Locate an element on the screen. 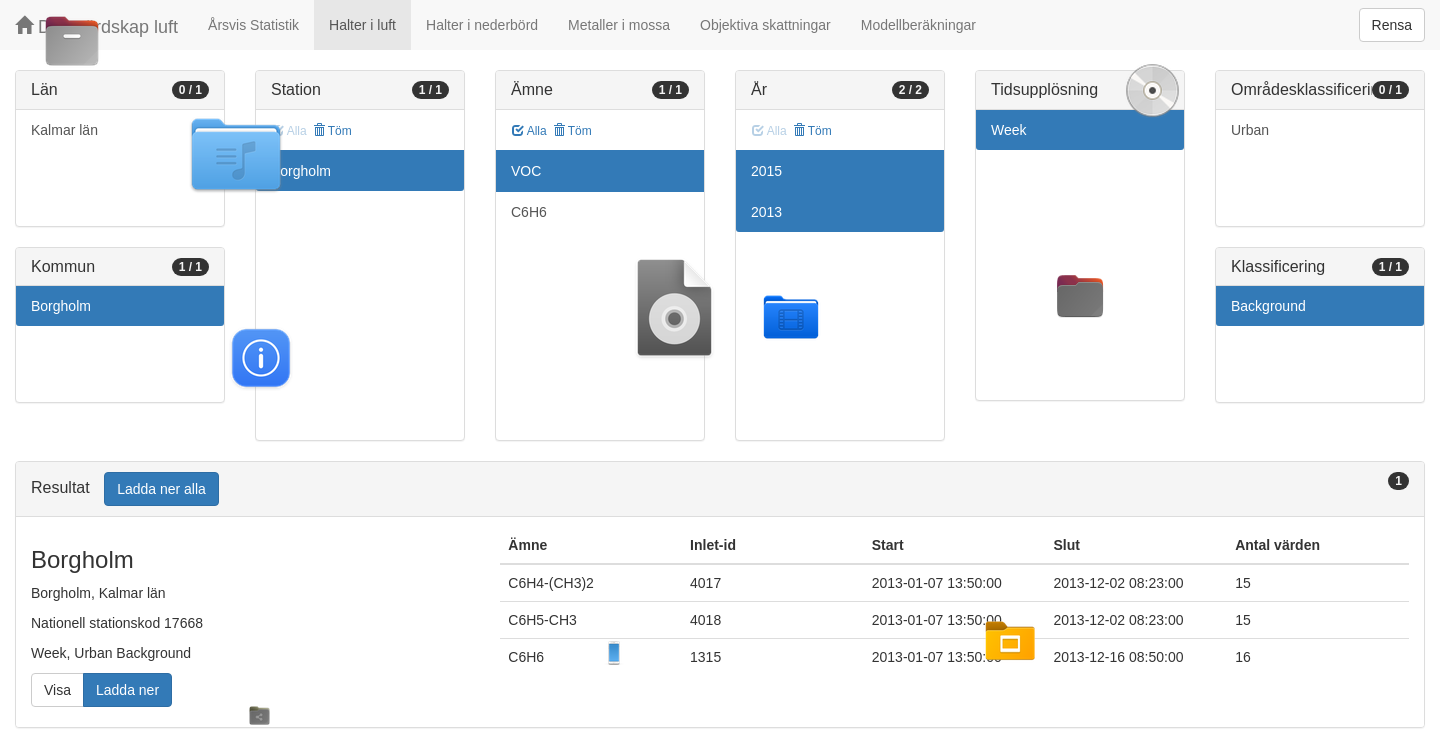 The width and height of the screenshot is (1440, 748). view system information and details is located at coordinates (261, 359).